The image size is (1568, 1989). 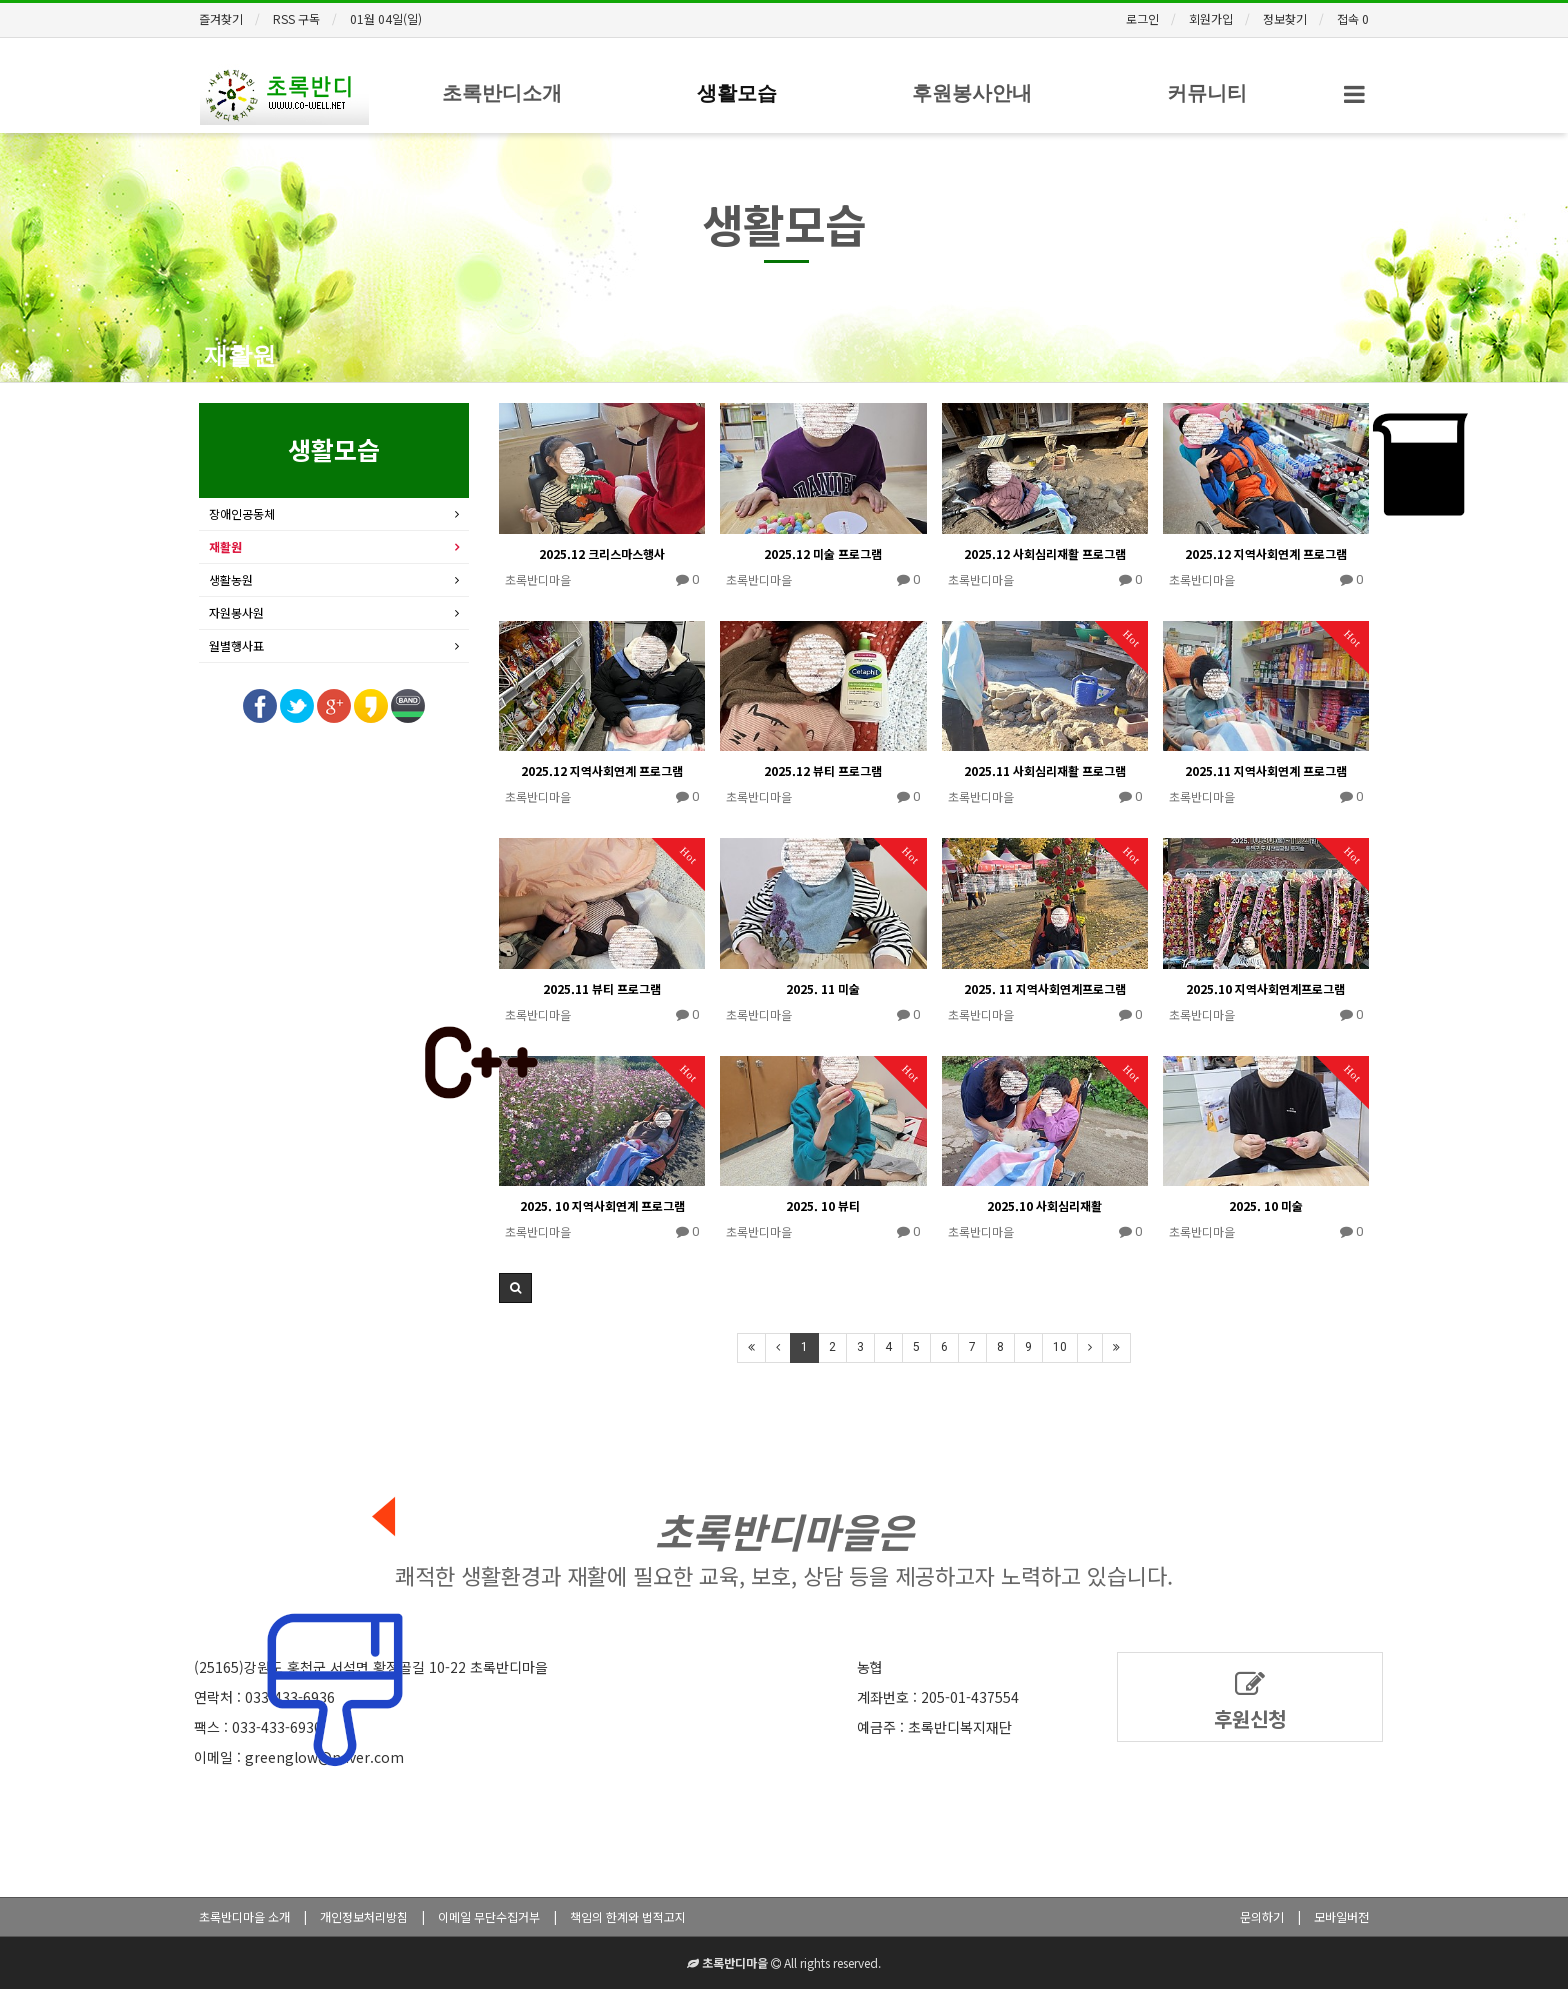 I want to click on go back to the previous screen, so click(x=383, y=1516).